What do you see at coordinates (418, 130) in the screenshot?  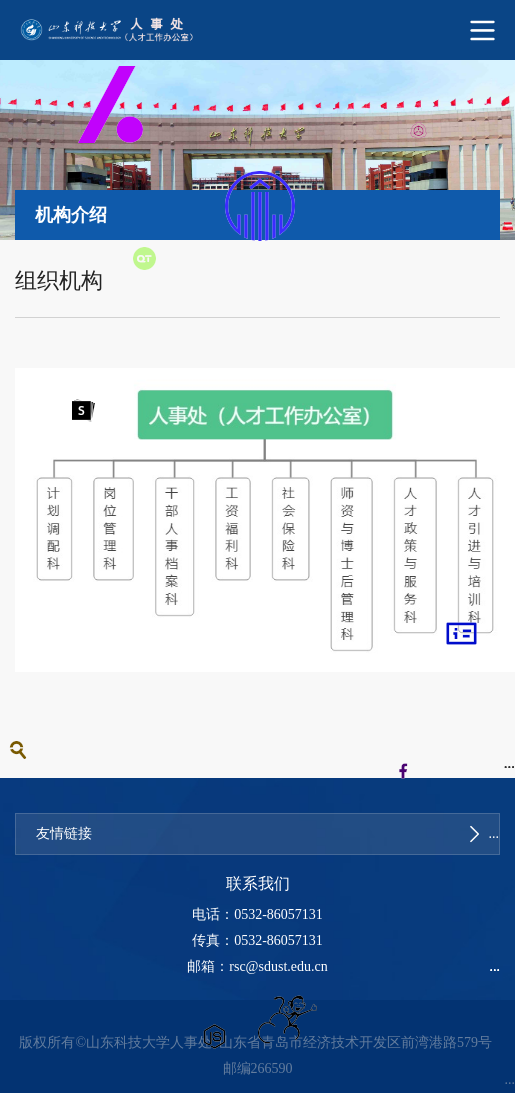 I see `SCP Foundation logo` at bounding box center [418, 130].